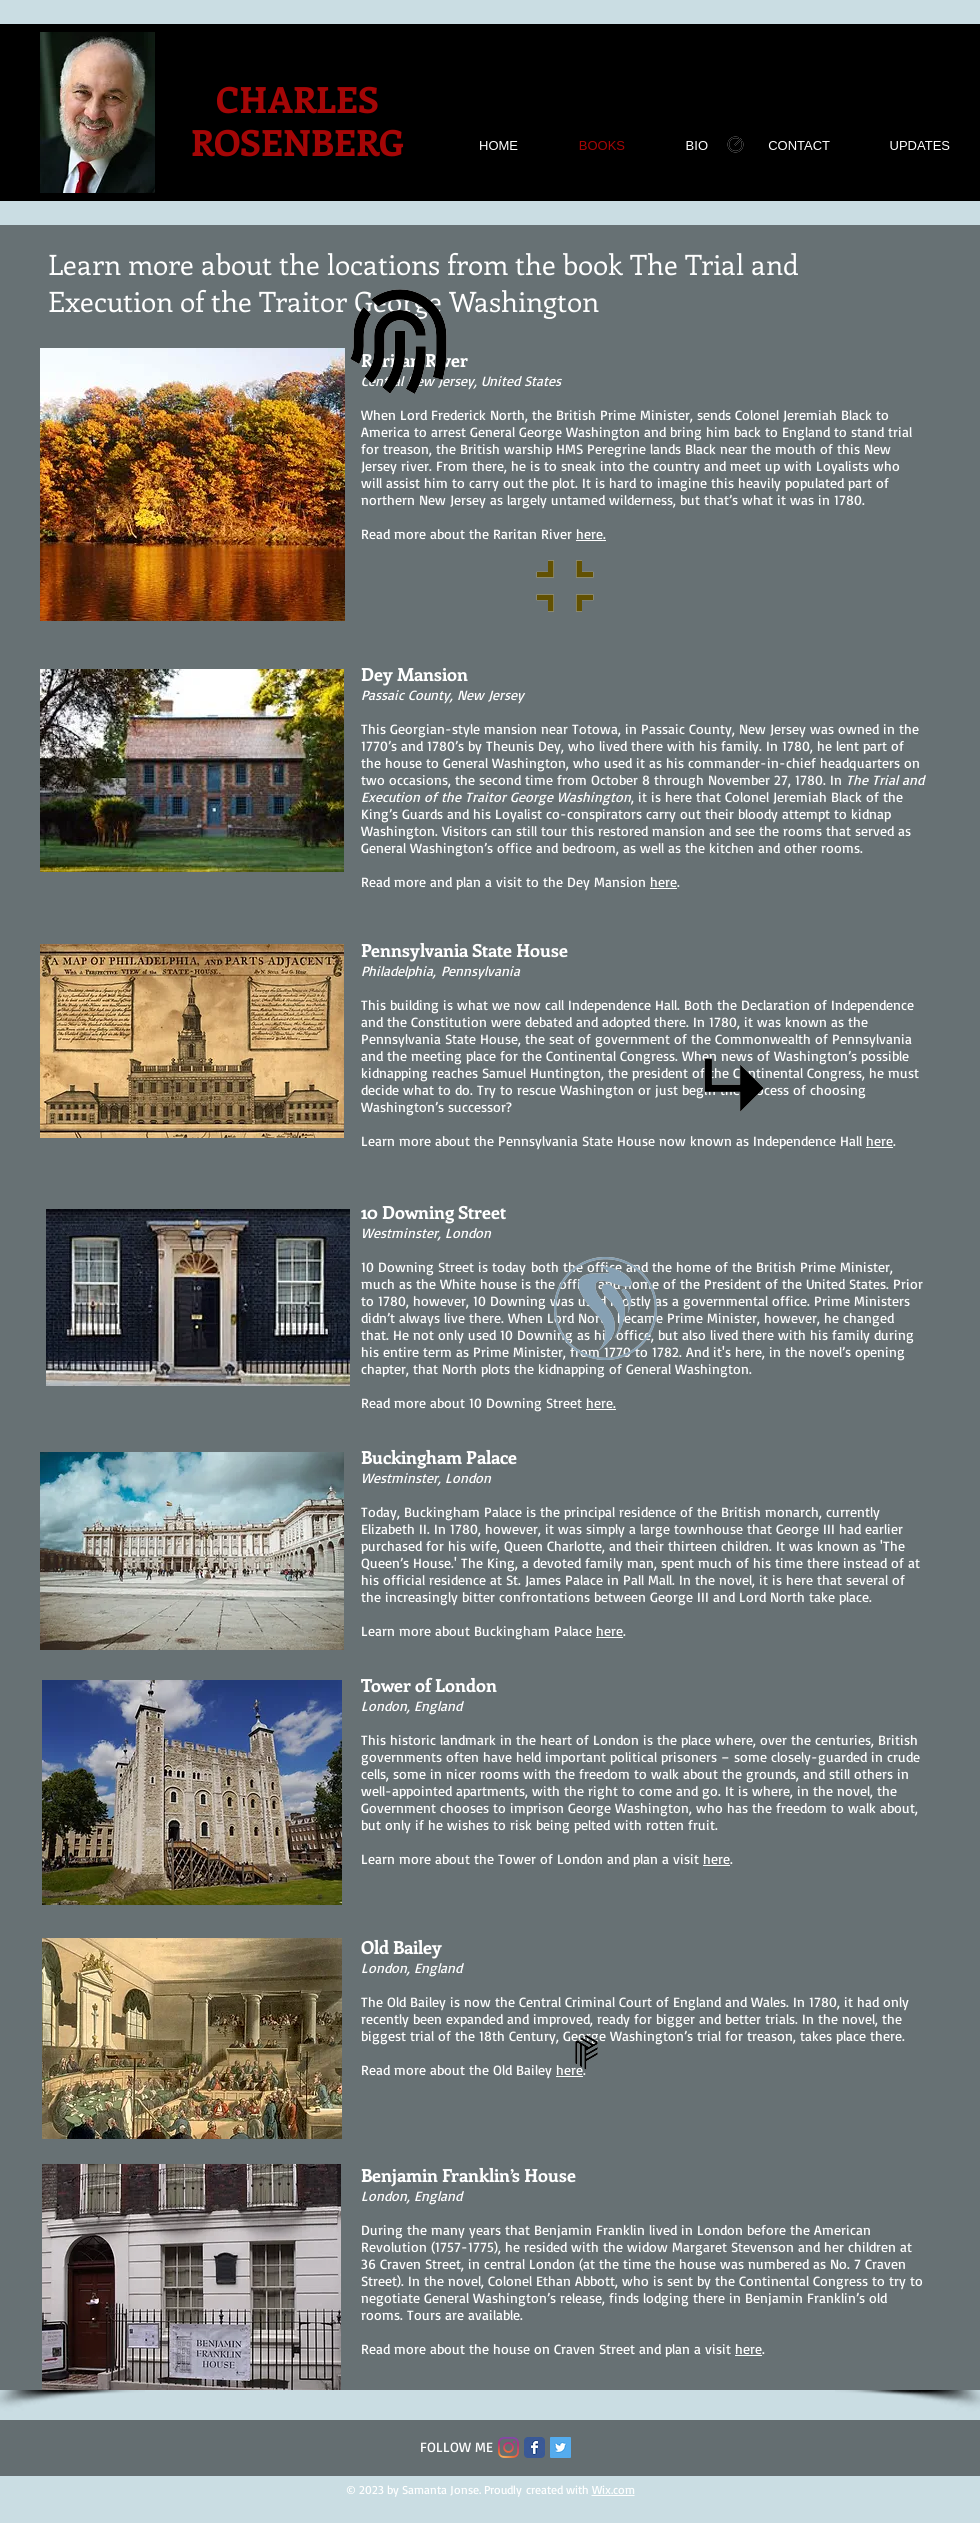 This screenshot has width=980, height=2523. What do you see at coordinates (730, 1084) in the screenshot?
I see `reply to a message or comment` at bounding box center [730, 1084].